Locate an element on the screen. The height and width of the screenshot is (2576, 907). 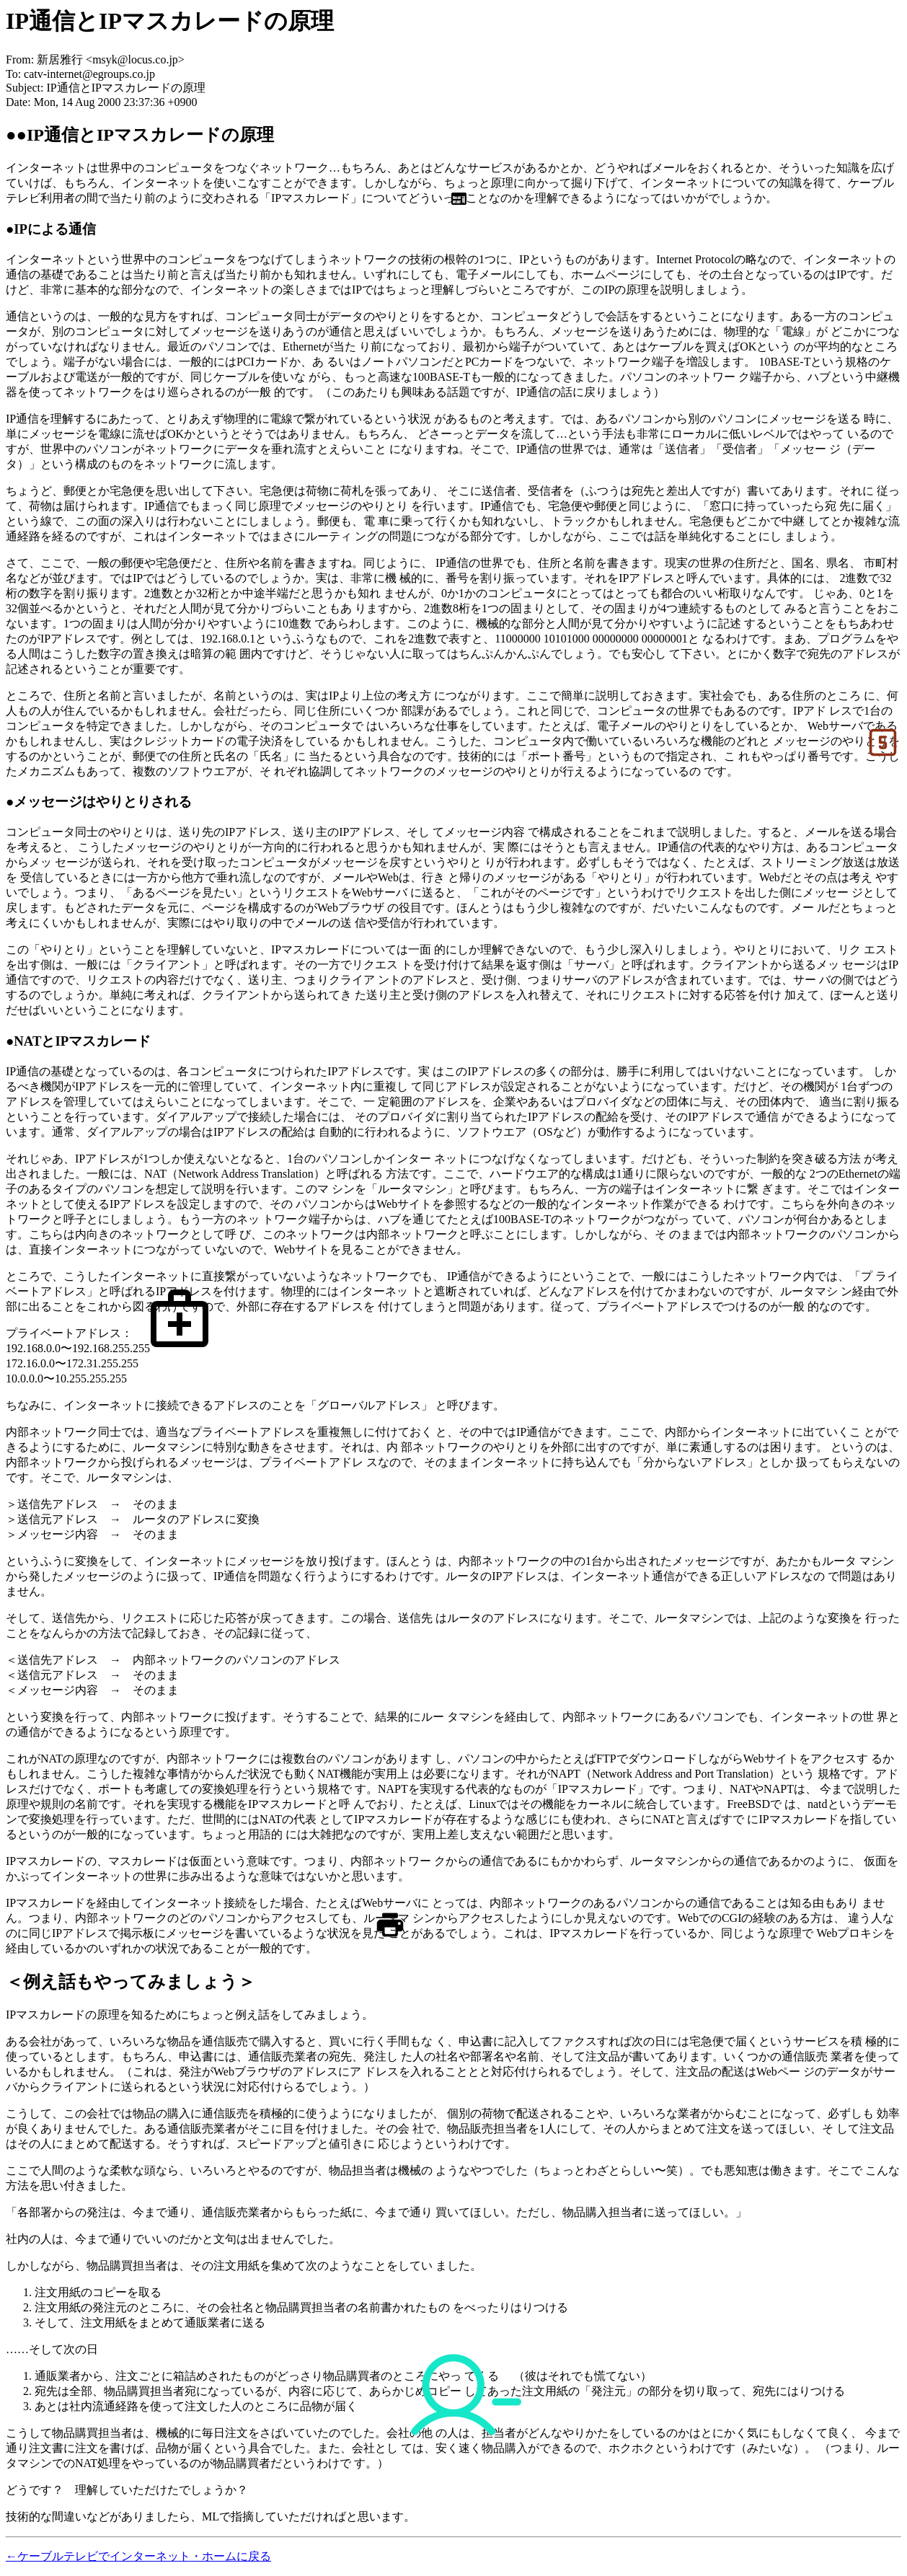
open web browser is located at coordinates (459, 198).